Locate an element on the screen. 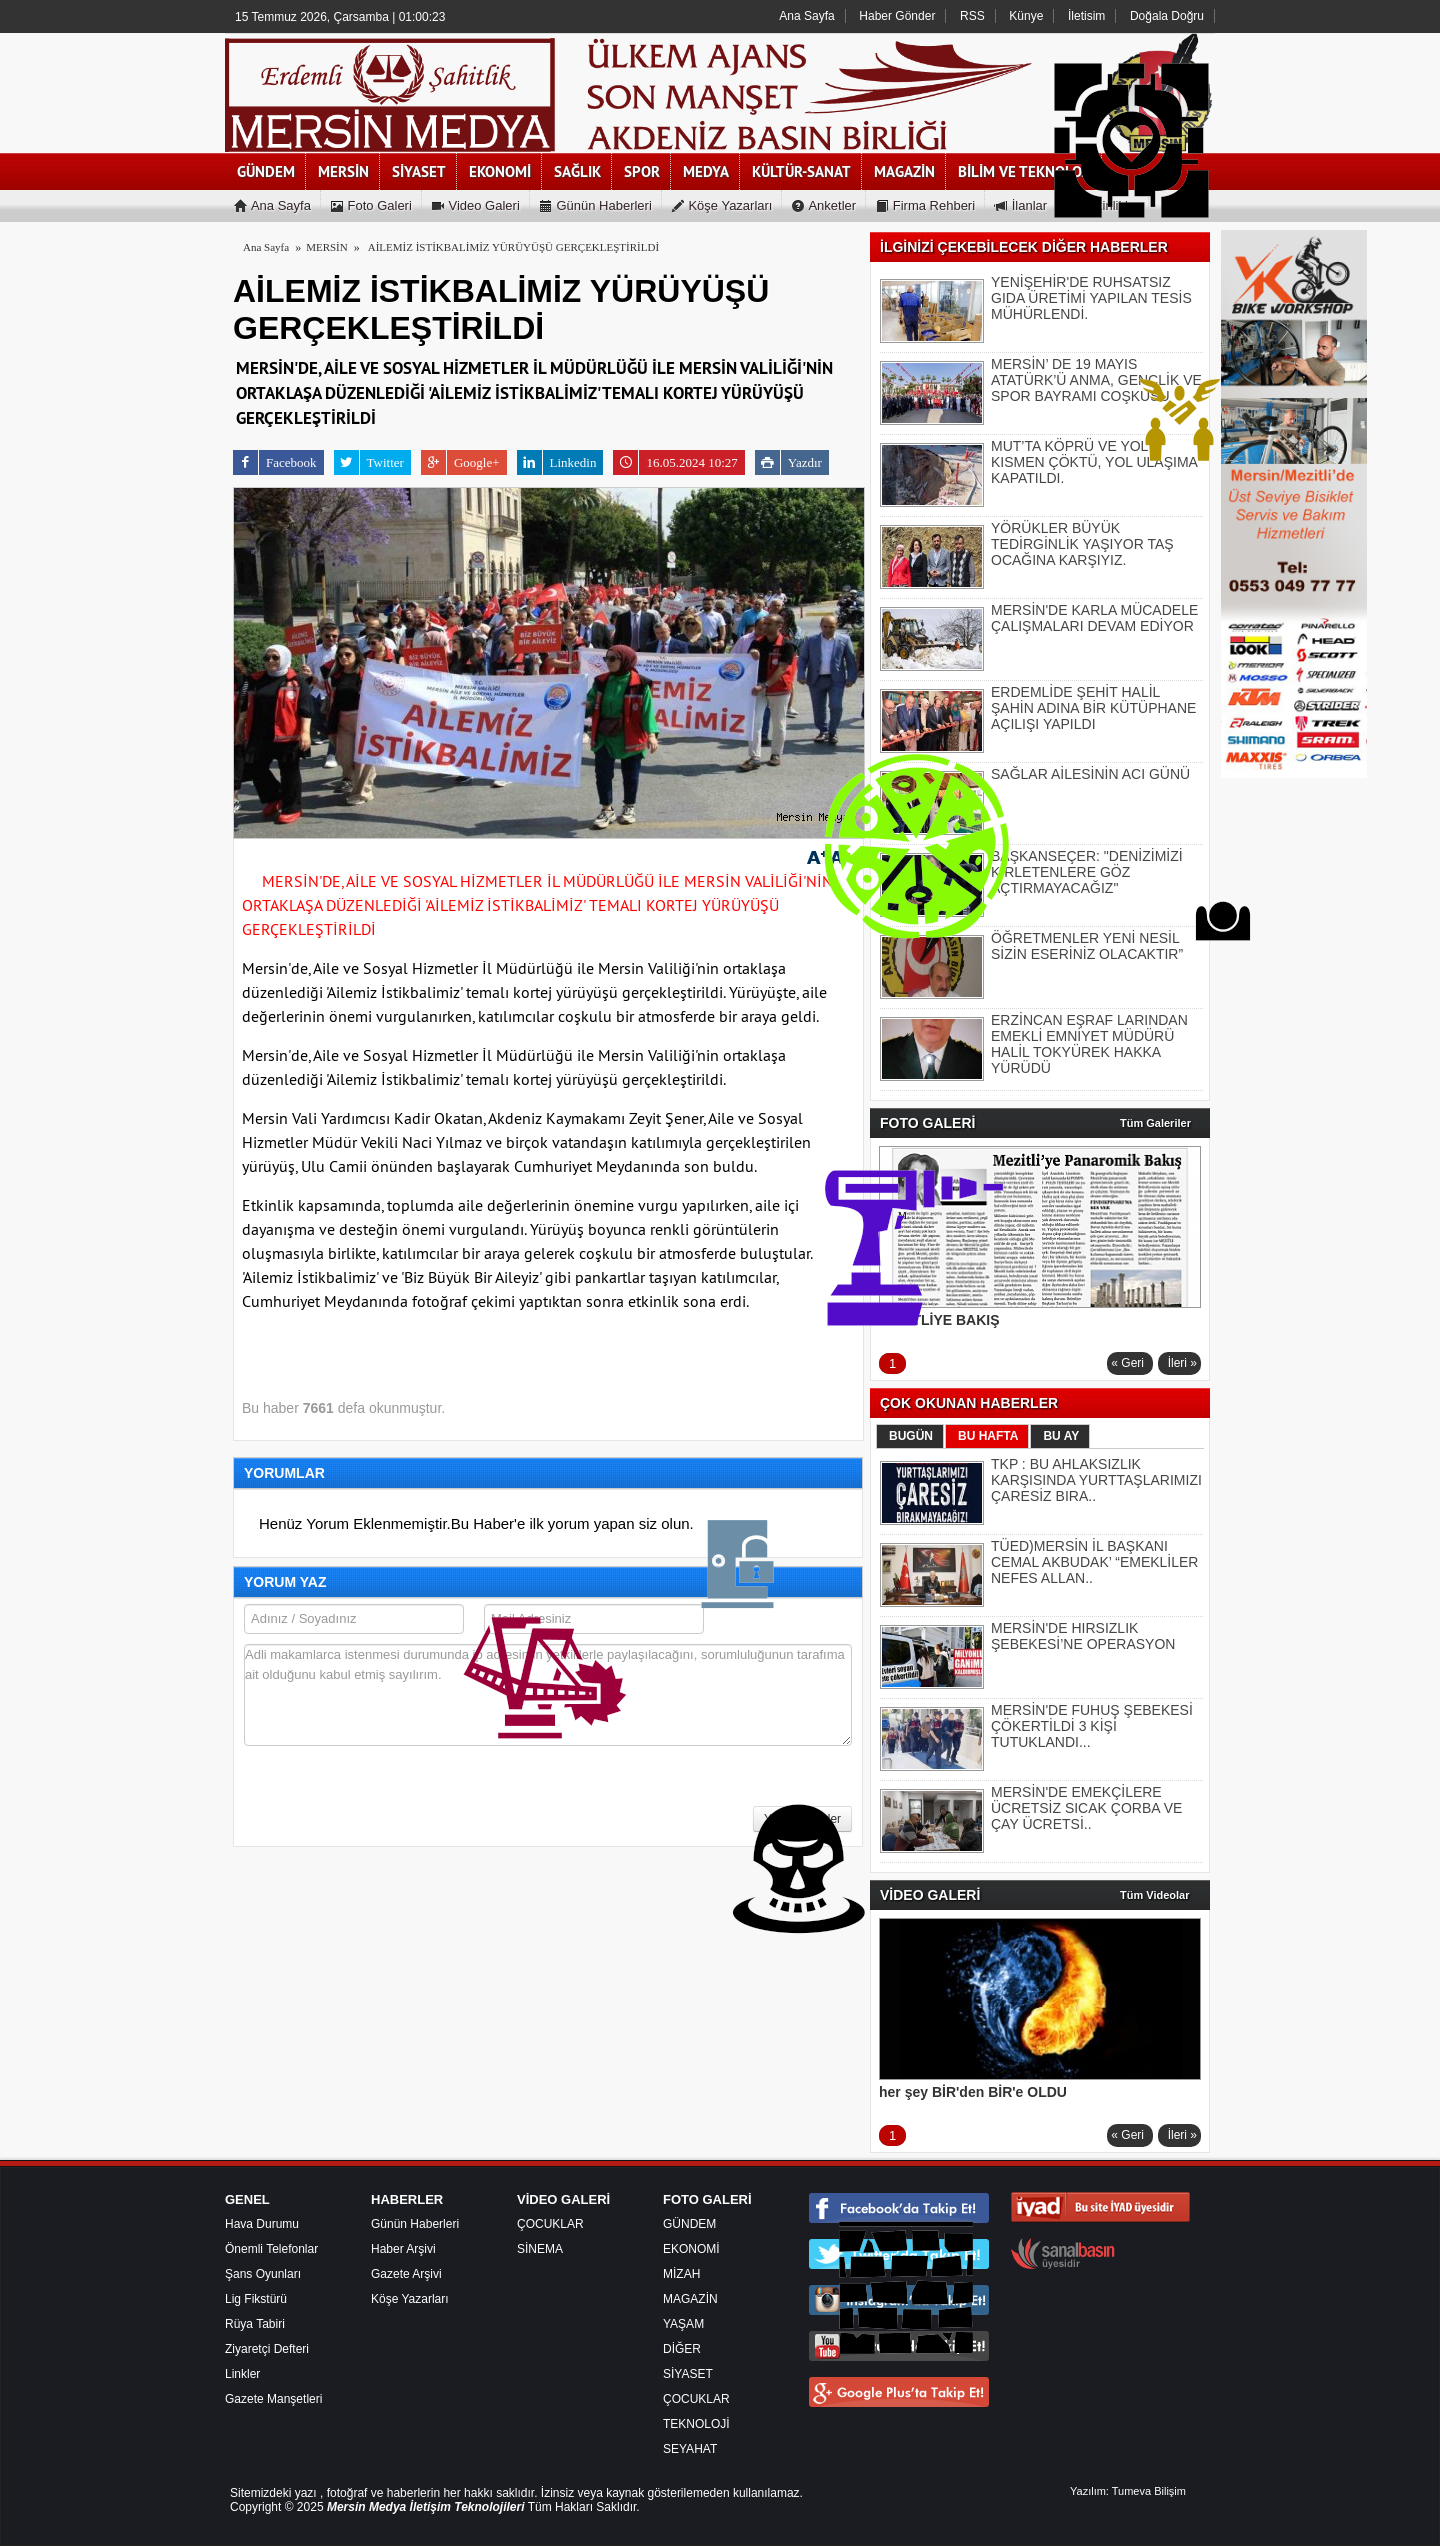 This screenshot has width=1440, height=2546. bucket wheel excavator machinery icon is located at coordinates (543, 1672).